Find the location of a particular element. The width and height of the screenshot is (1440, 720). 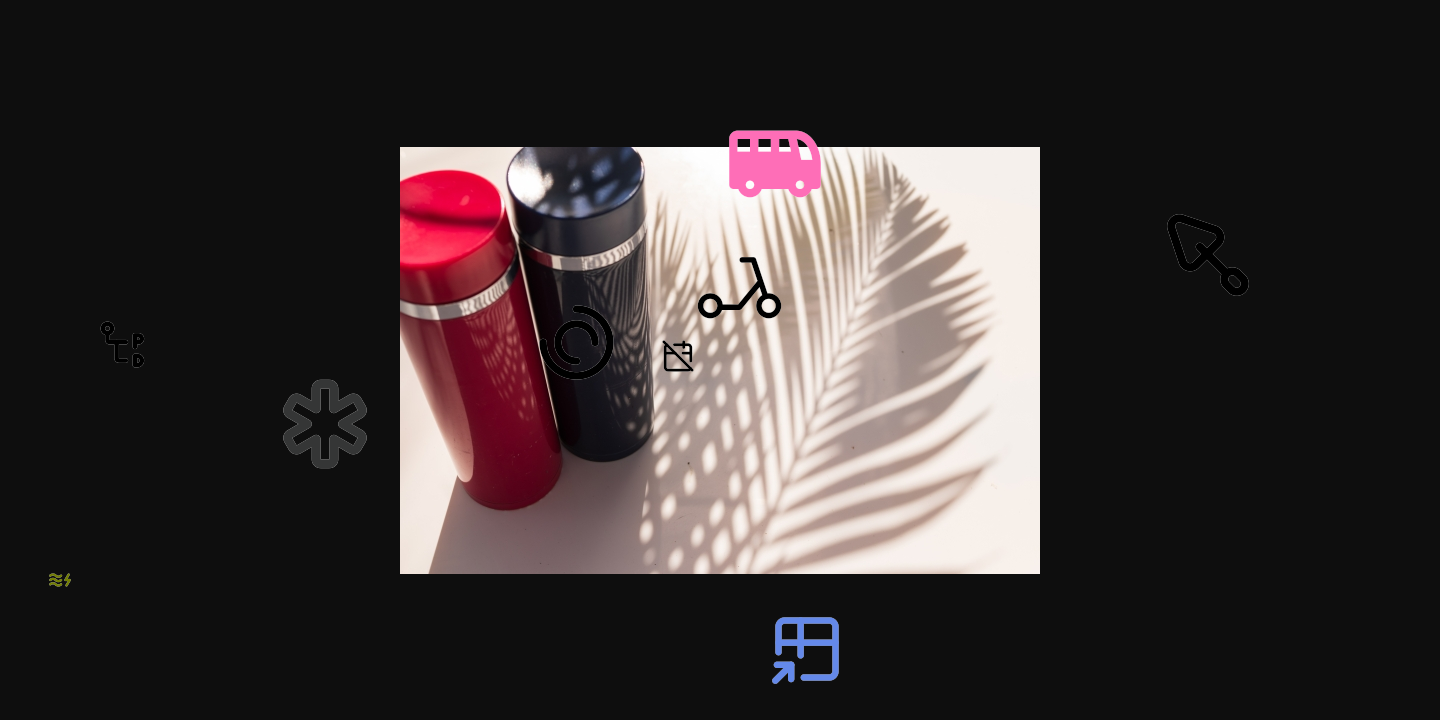

indicates content is loading is located at coordinates (576, 342).